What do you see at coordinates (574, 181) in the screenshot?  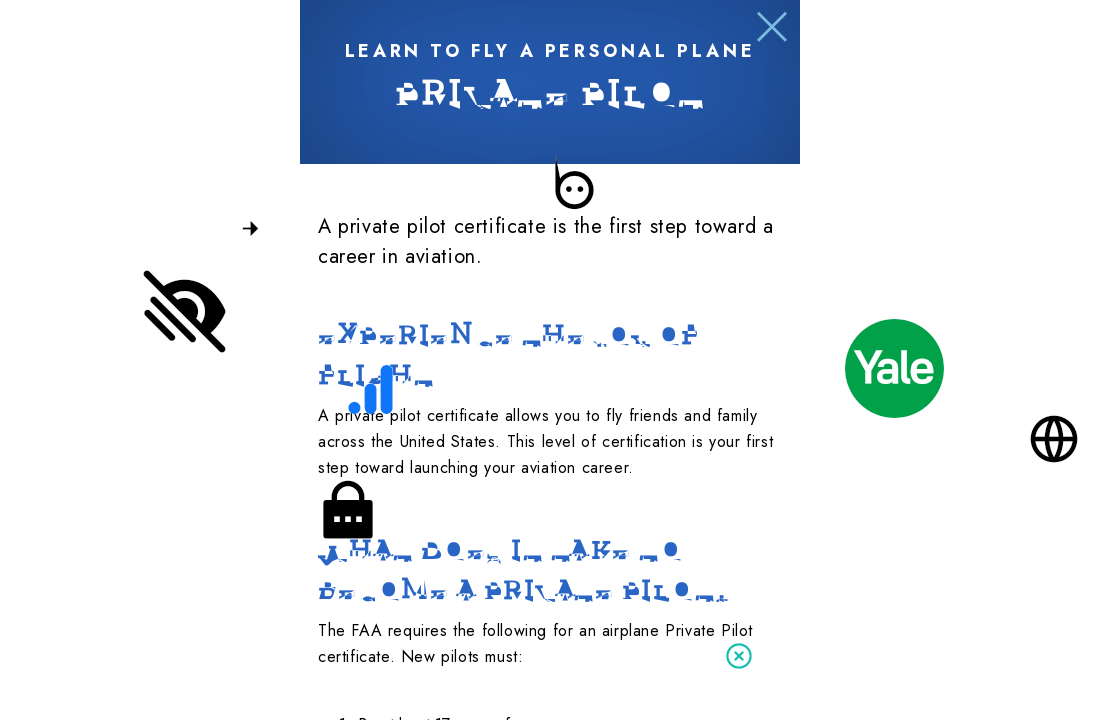 I see `nimblr brand logo` at bounding box center [574, 181].